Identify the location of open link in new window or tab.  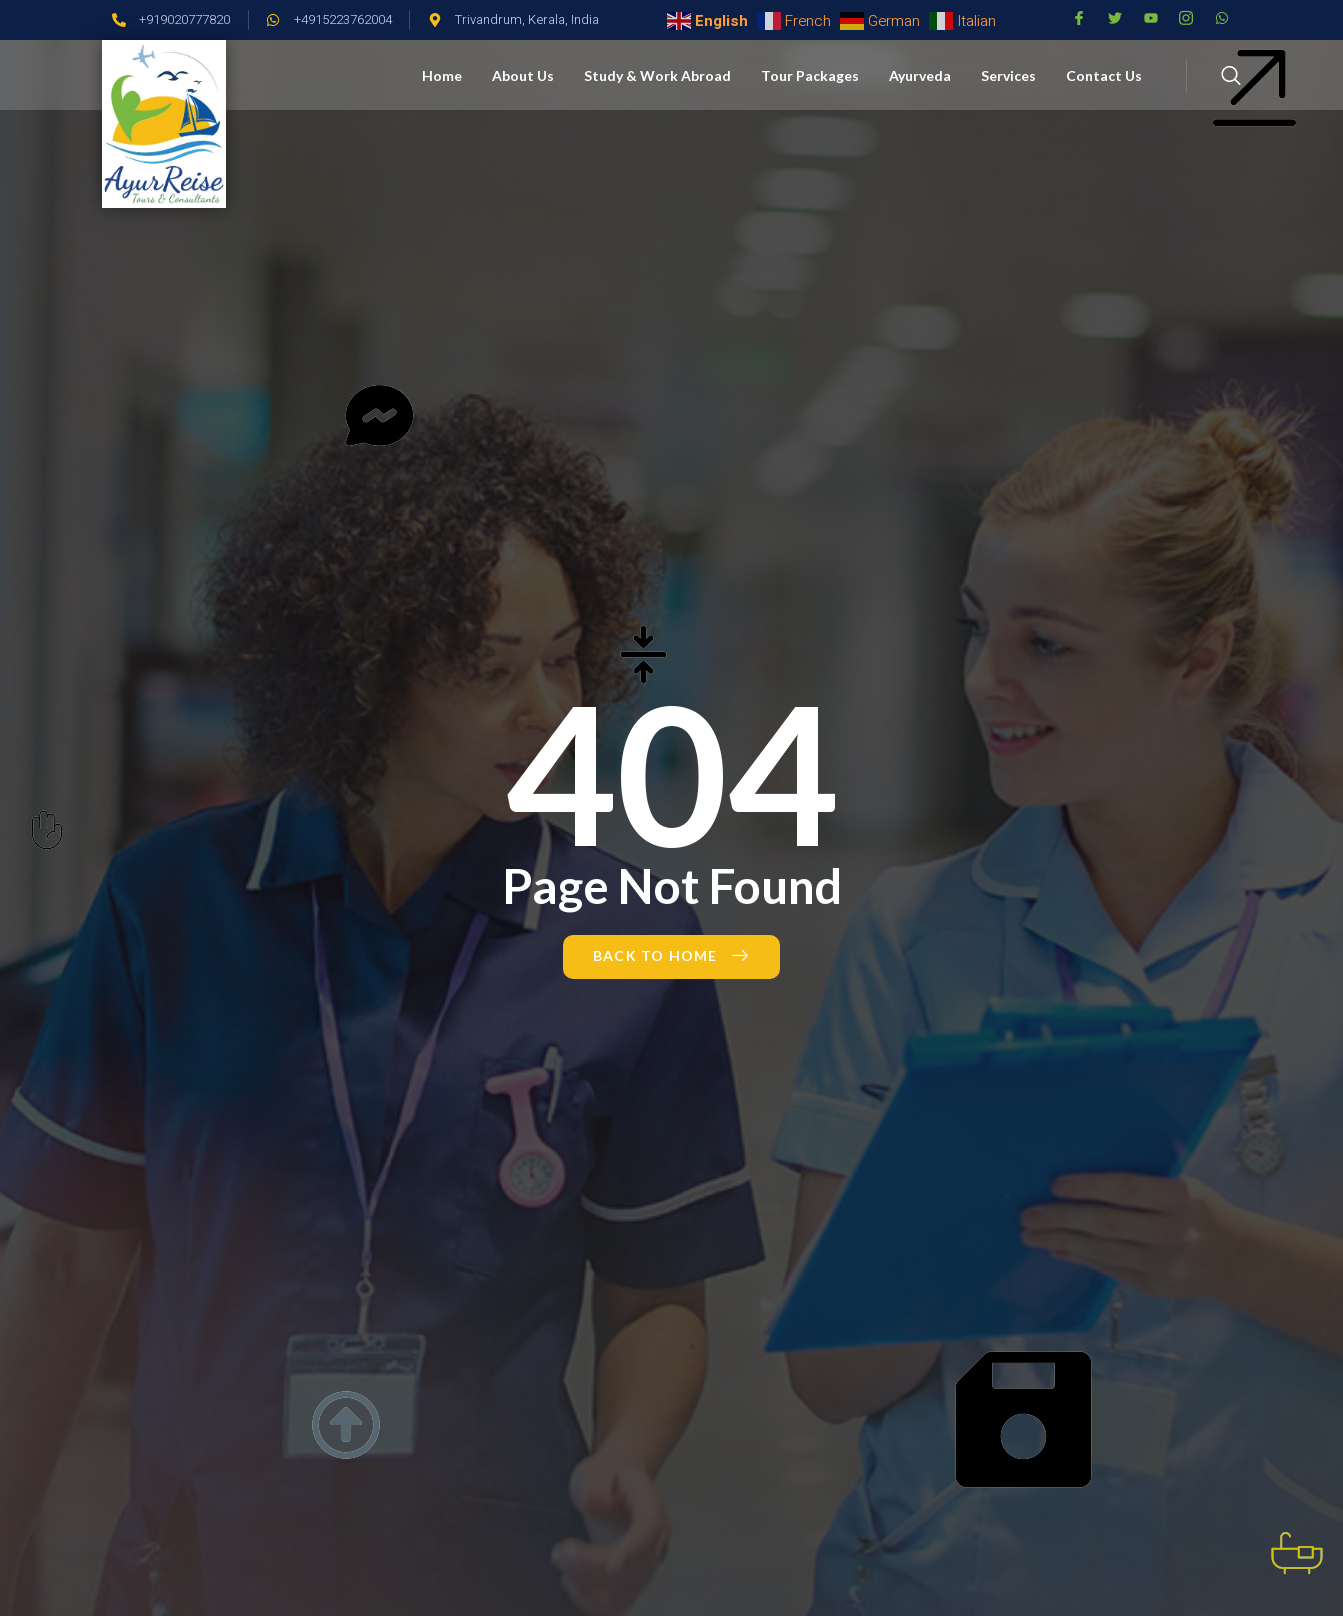
(1254, 84).